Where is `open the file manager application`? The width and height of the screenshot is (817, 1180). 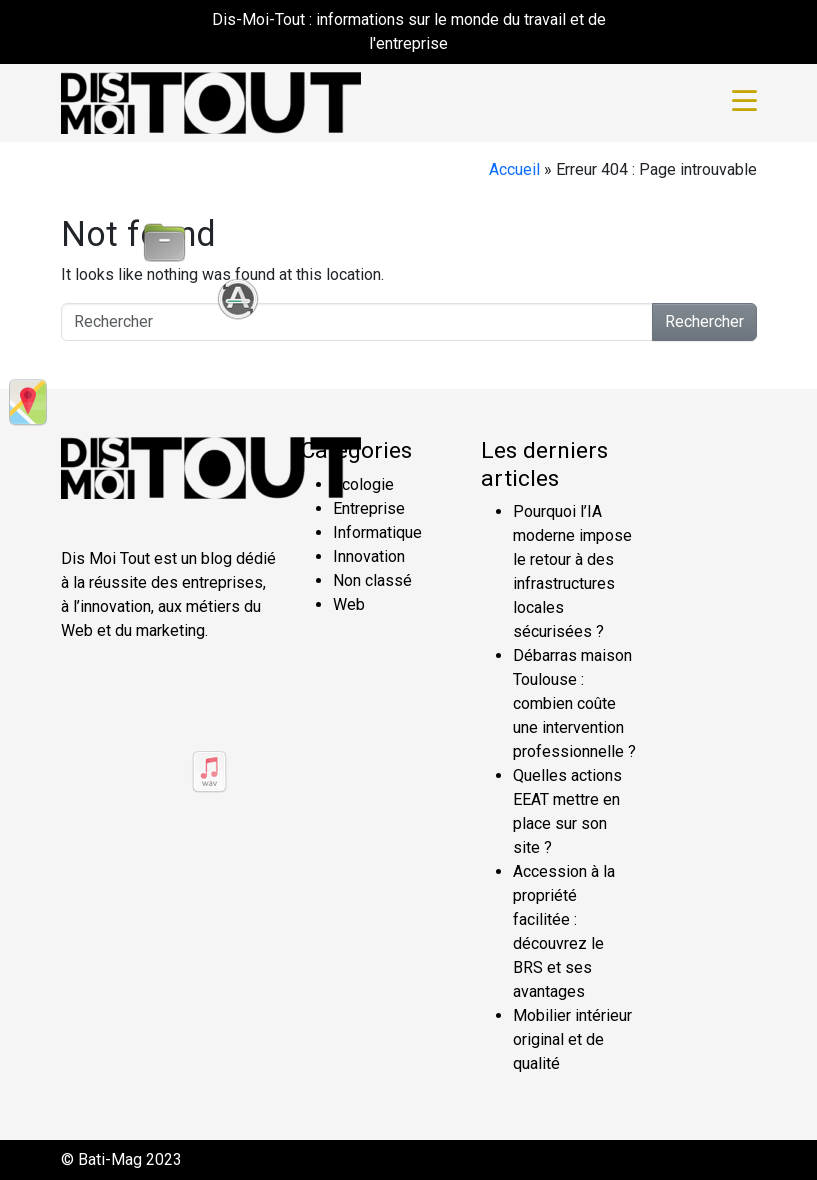
open the file manager application is located at coordinates (164, 242).